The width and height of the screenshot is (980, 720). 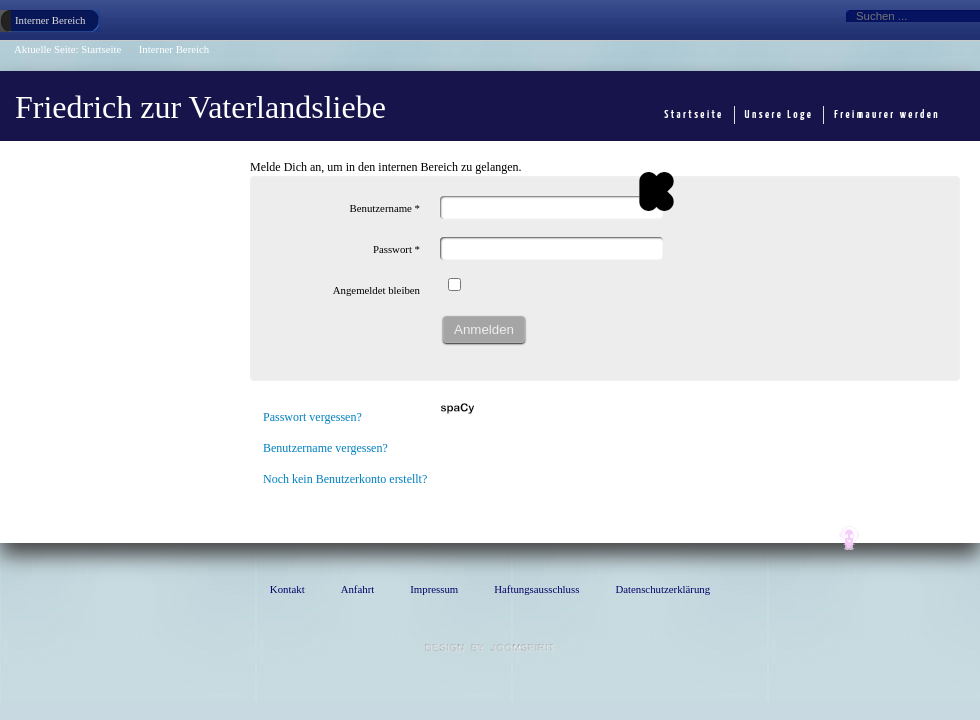 What do you see at coordinates (656, 191) in the screenshot?
I see `open Kickstarter app` at bounding box center [656, 191].